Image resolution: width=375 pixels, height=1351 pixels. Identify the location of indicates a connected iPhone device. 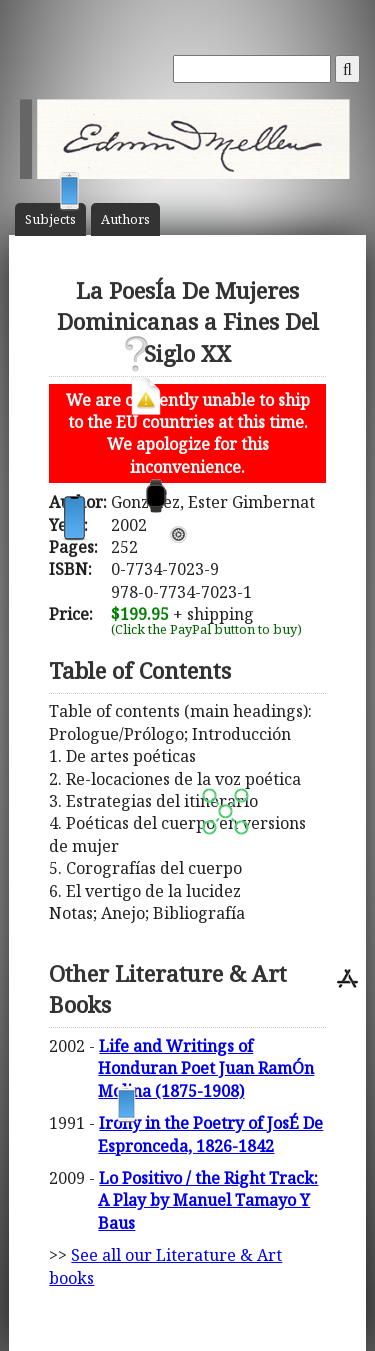
(74, 518).